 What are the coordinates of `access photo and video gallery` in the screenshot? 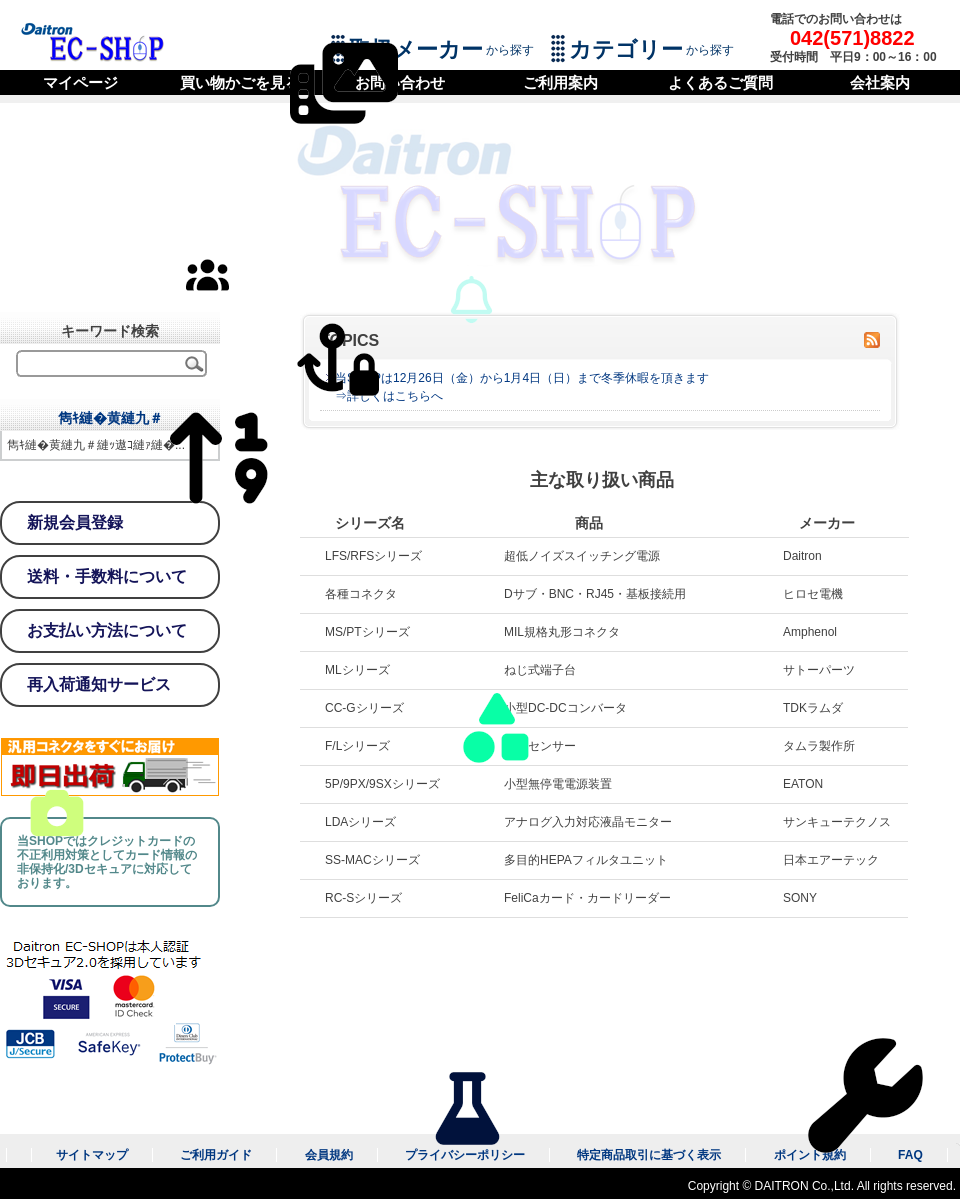 It's located at (344, 86).